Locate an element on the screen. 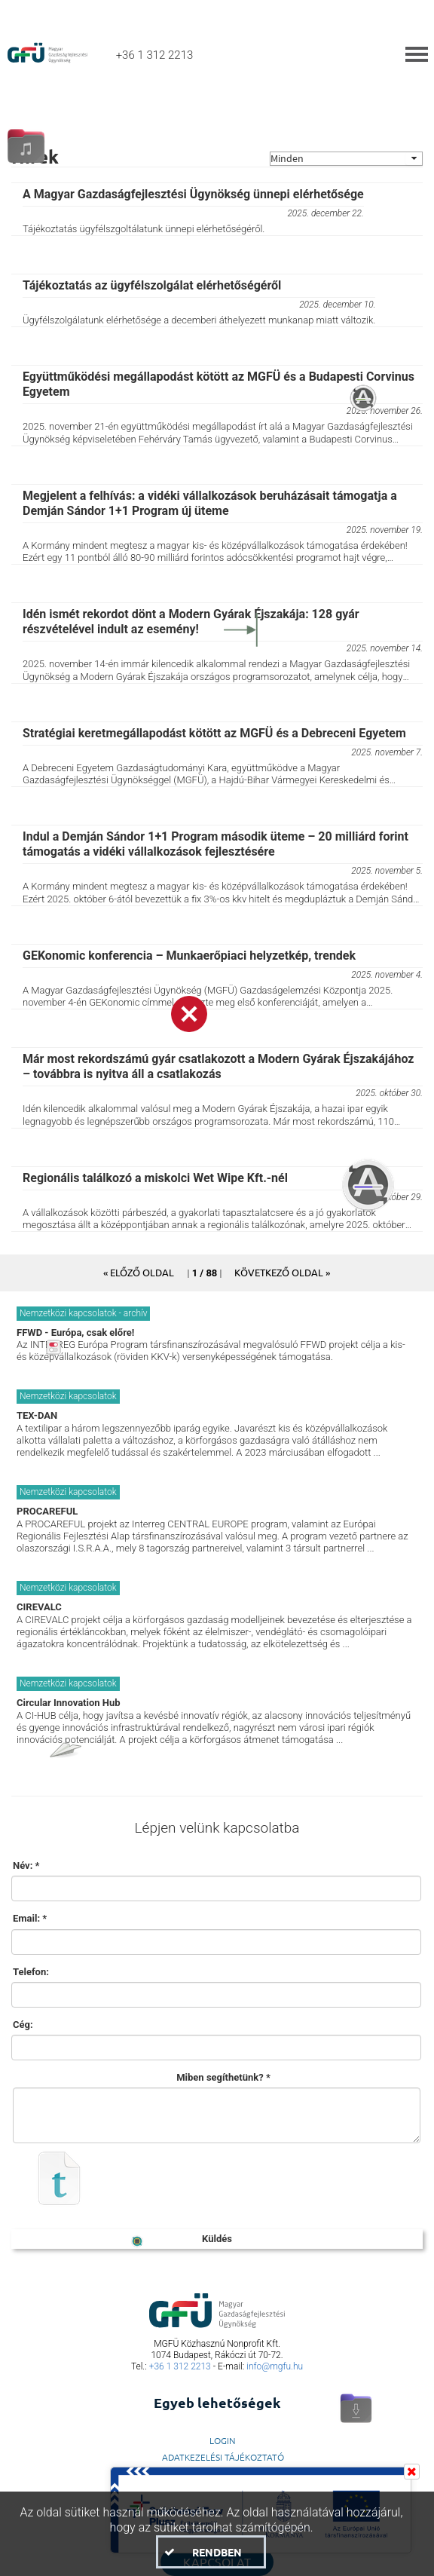 The width and height of the screenshot is (434, 2576). open gnome tweaks to customize system settings is located at coordinates (53, 1347).